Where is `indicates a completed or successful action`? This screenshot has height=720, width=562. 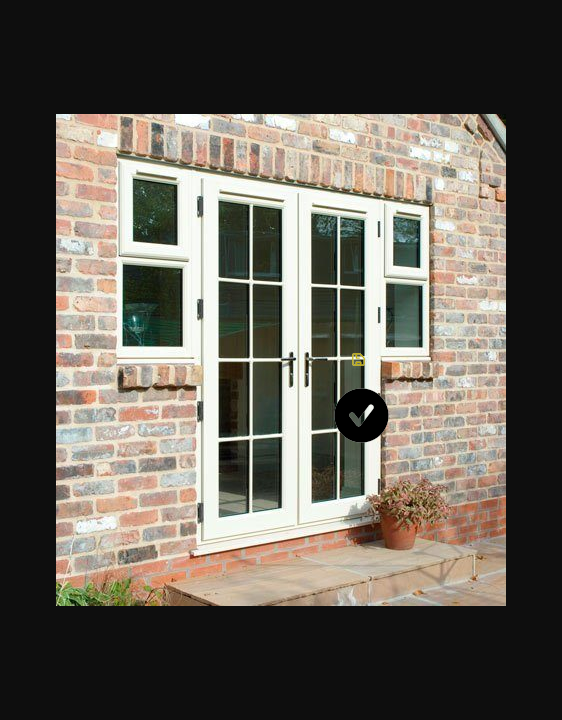
indicates a completed or successful action is located at coordinates (361, 415).